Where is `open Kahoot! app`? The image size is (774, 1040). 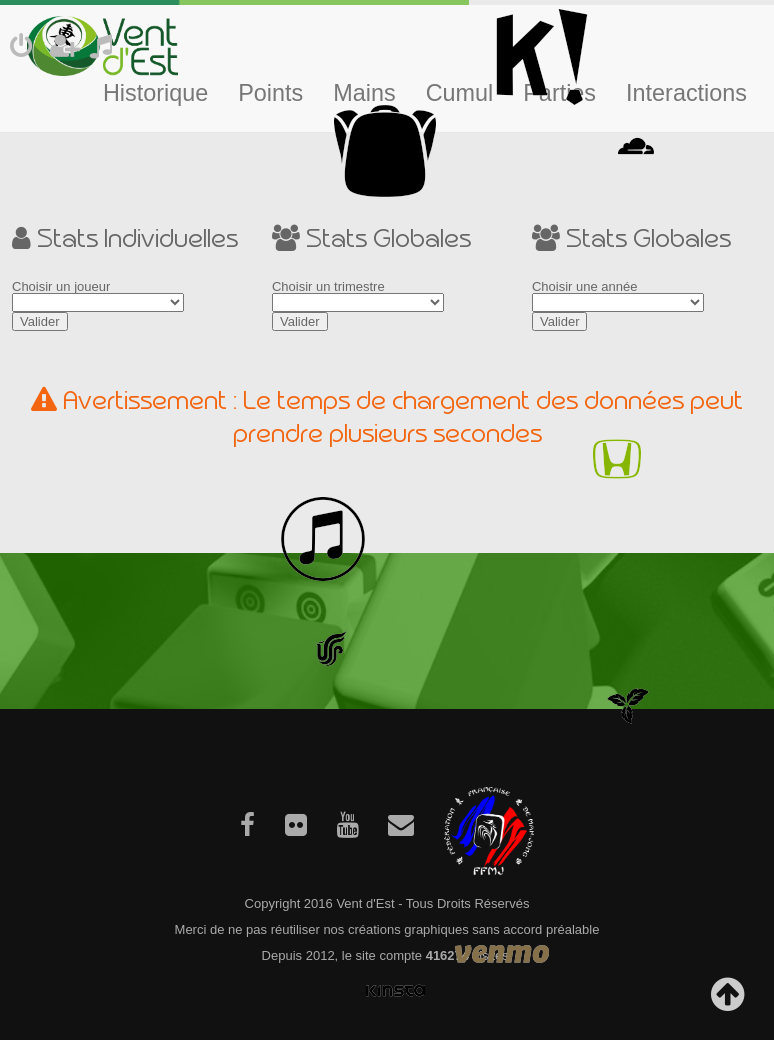
open Kahoot! app is located at coordinates (542, 57).